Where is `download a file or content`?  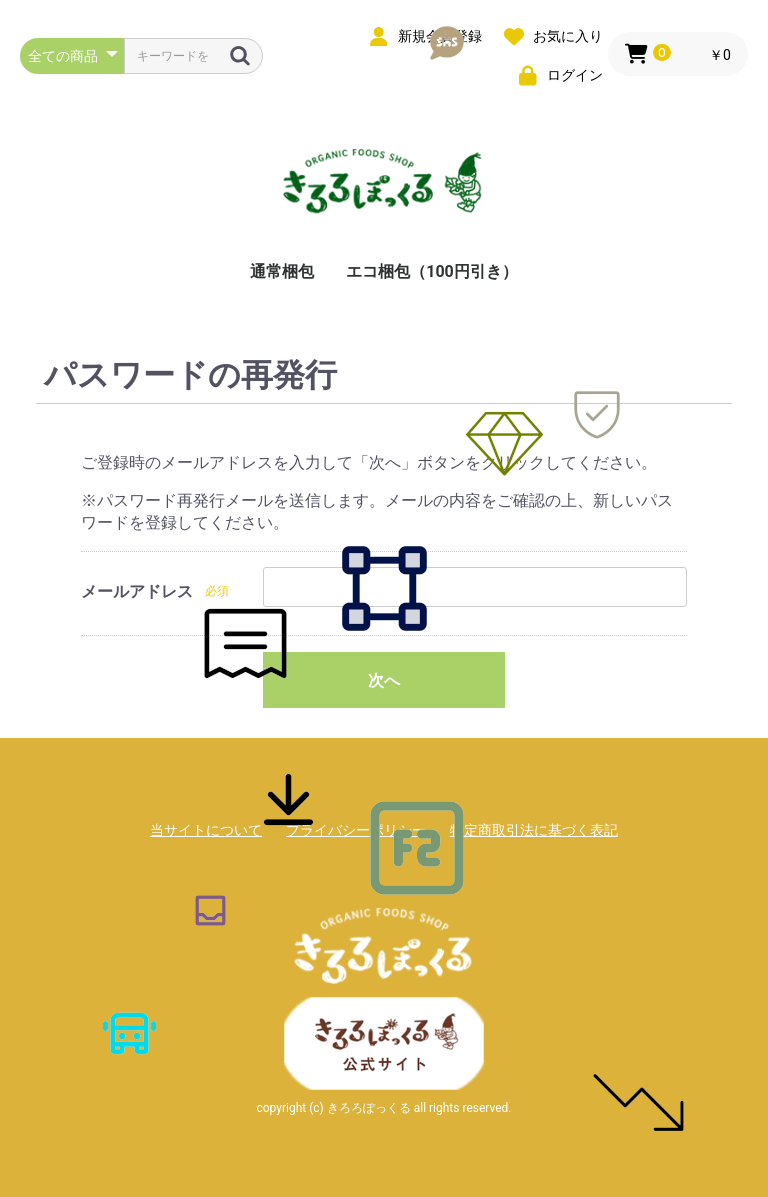 download a file or content is located at coordinates (288, 800).